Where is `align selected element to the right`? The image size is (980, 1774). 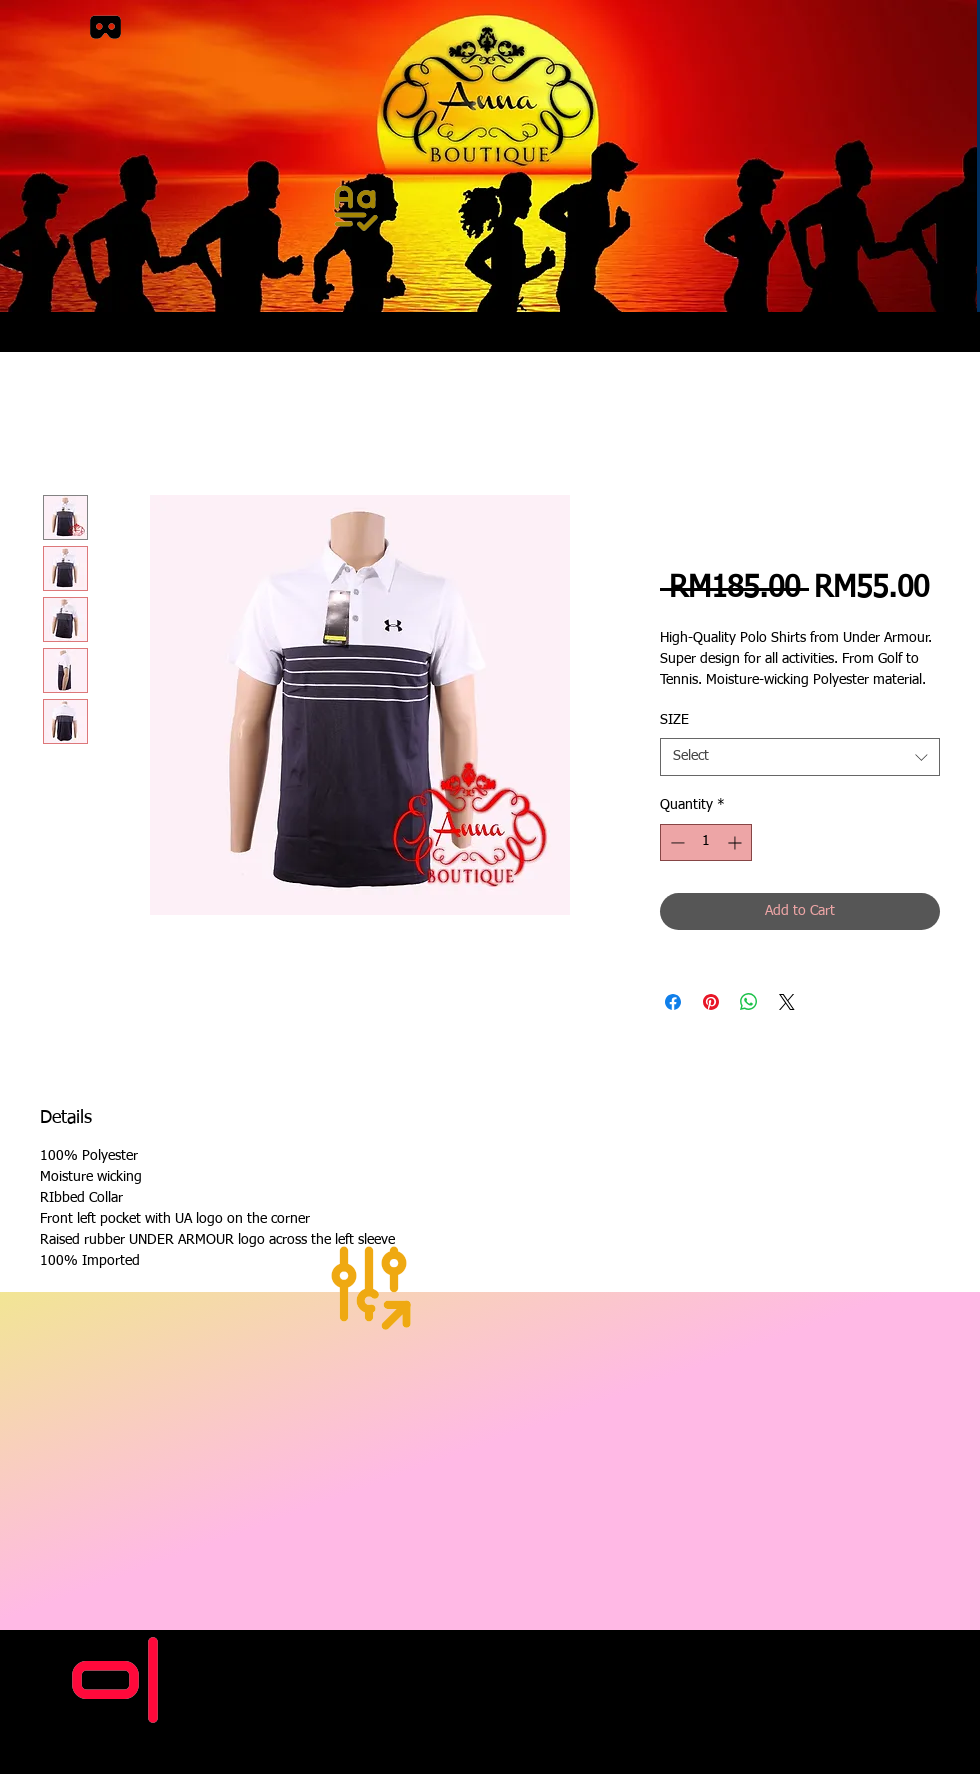
align selected element to the right is located at coordinates (115, 1680).